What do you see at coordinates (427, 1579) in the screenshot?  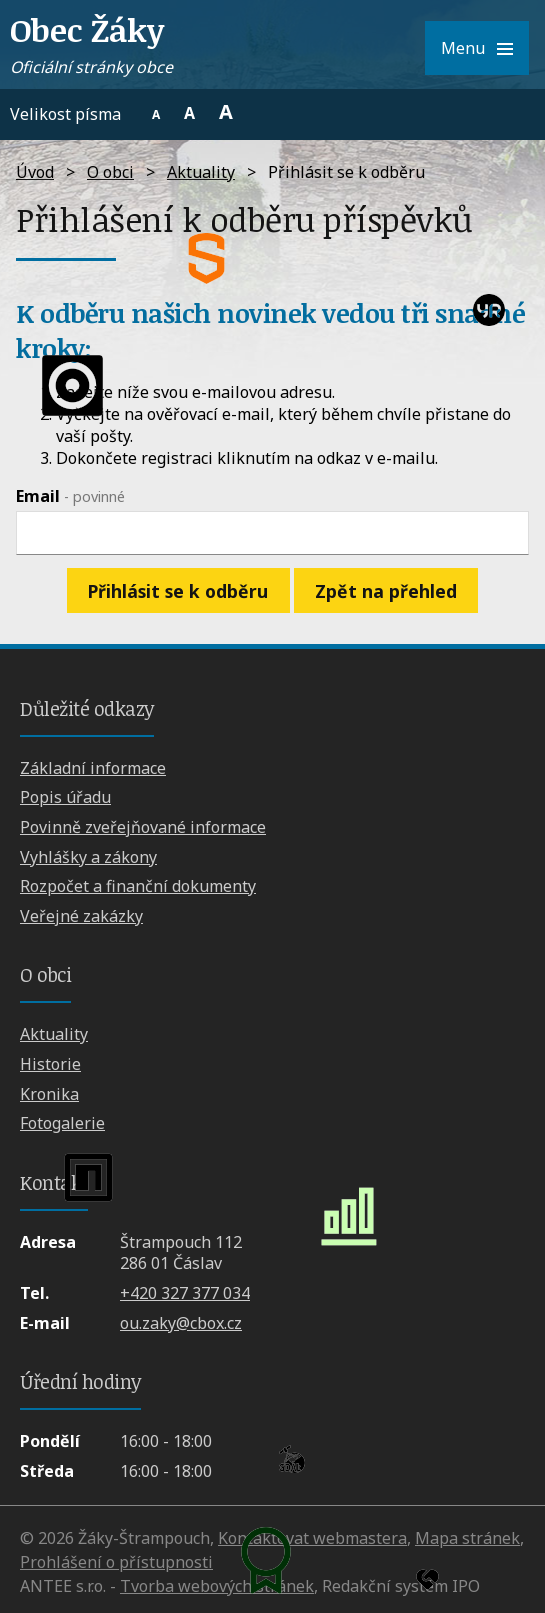 I see `access customer service or support` at bounding box center [427, 1579].